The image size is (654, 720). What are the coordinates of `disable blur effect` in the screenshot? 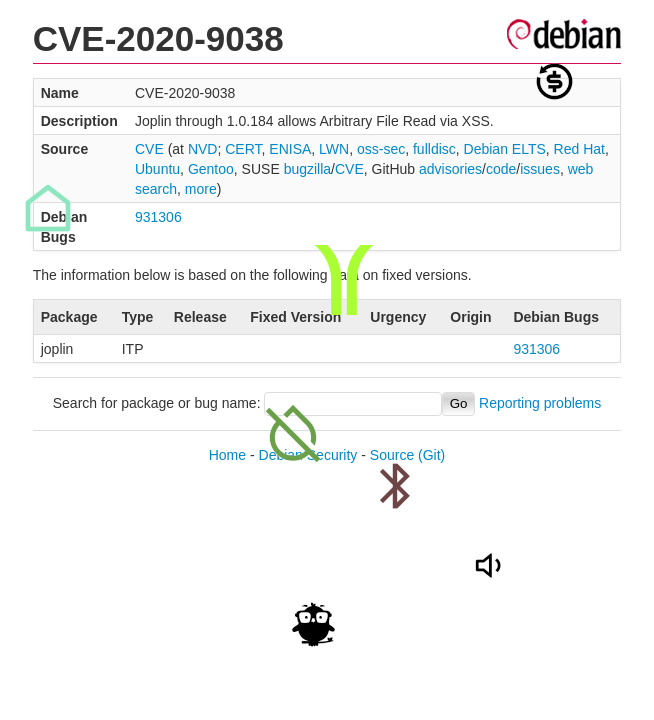 It's located at (293, 435).